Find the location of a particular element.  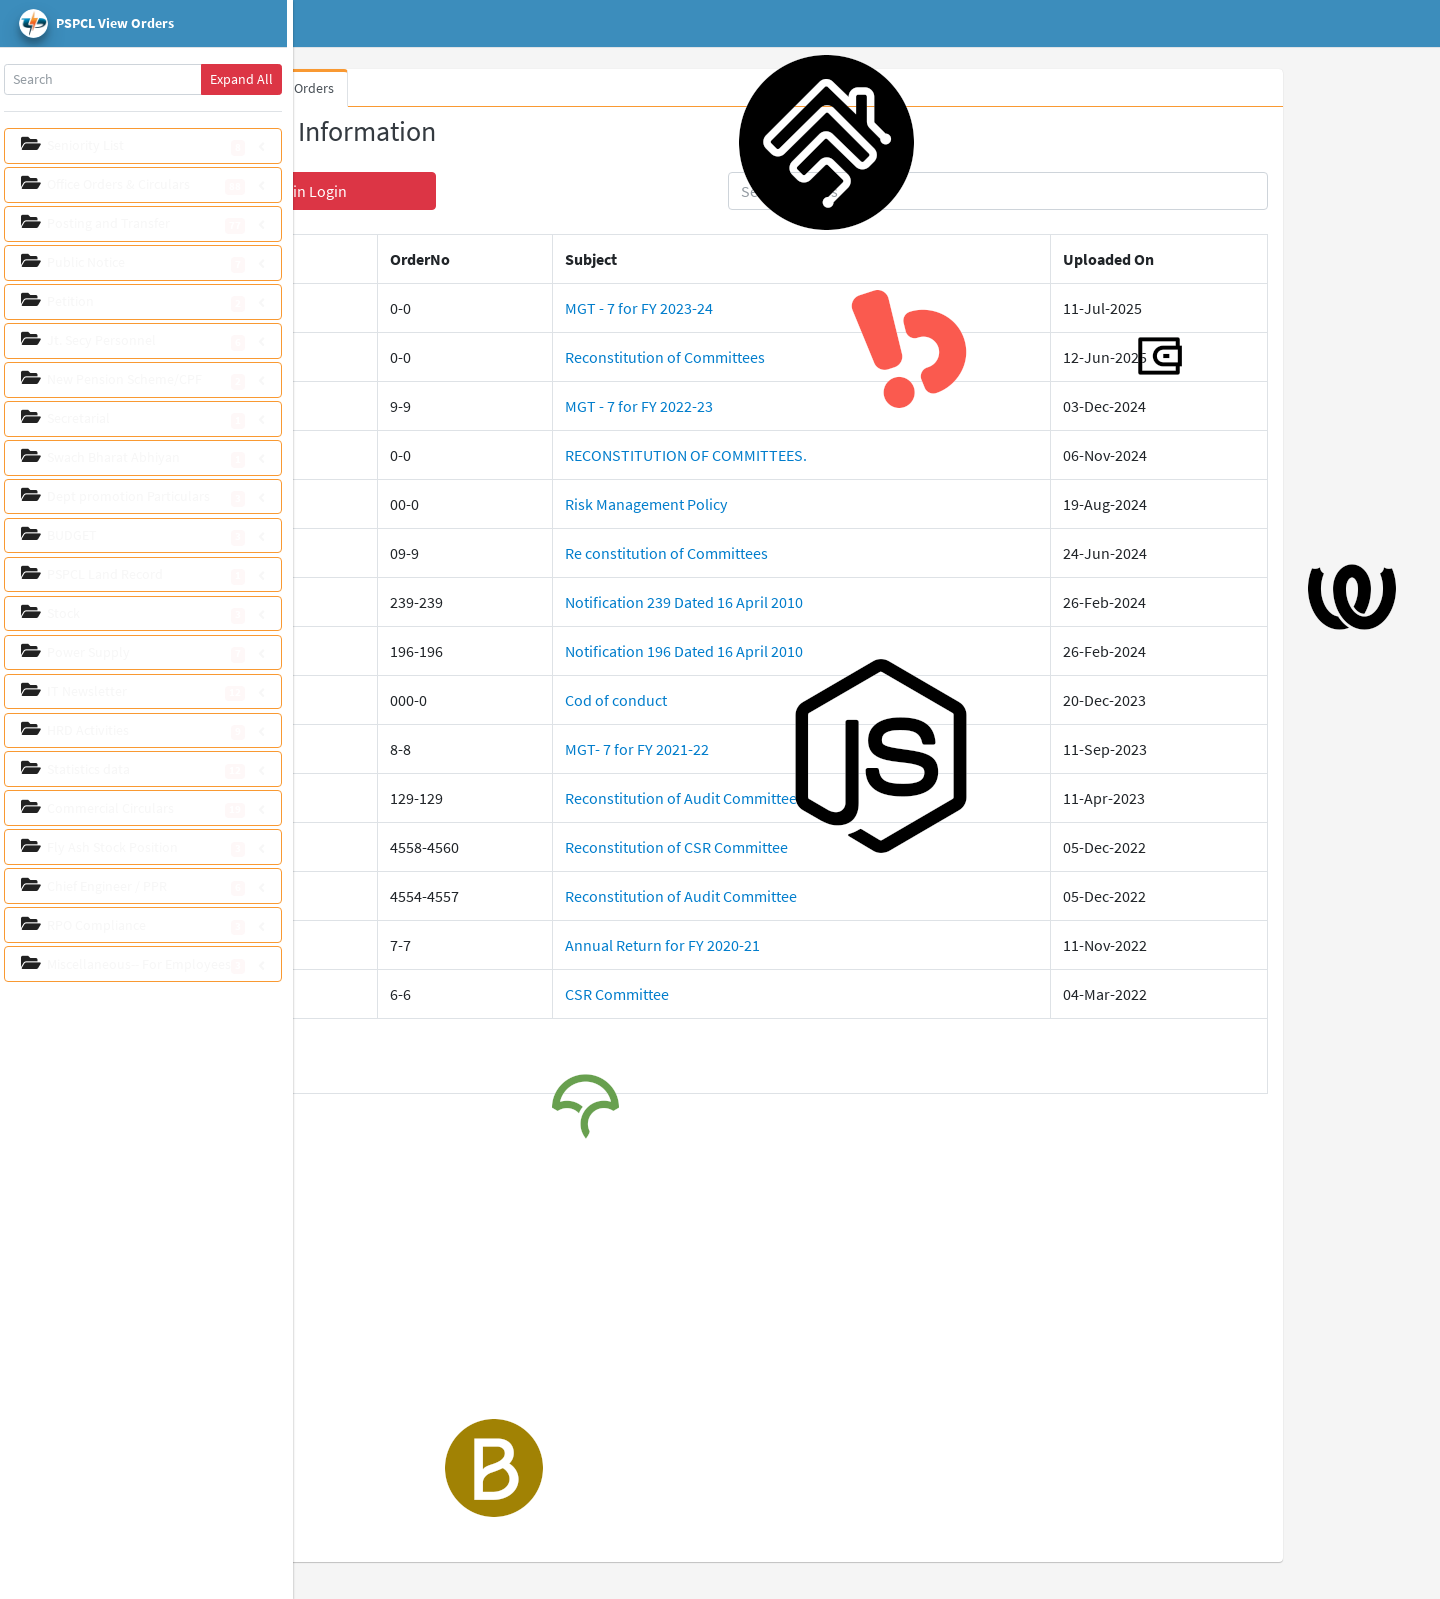

open weblate translation platform is located at coordinates (1352, 597).